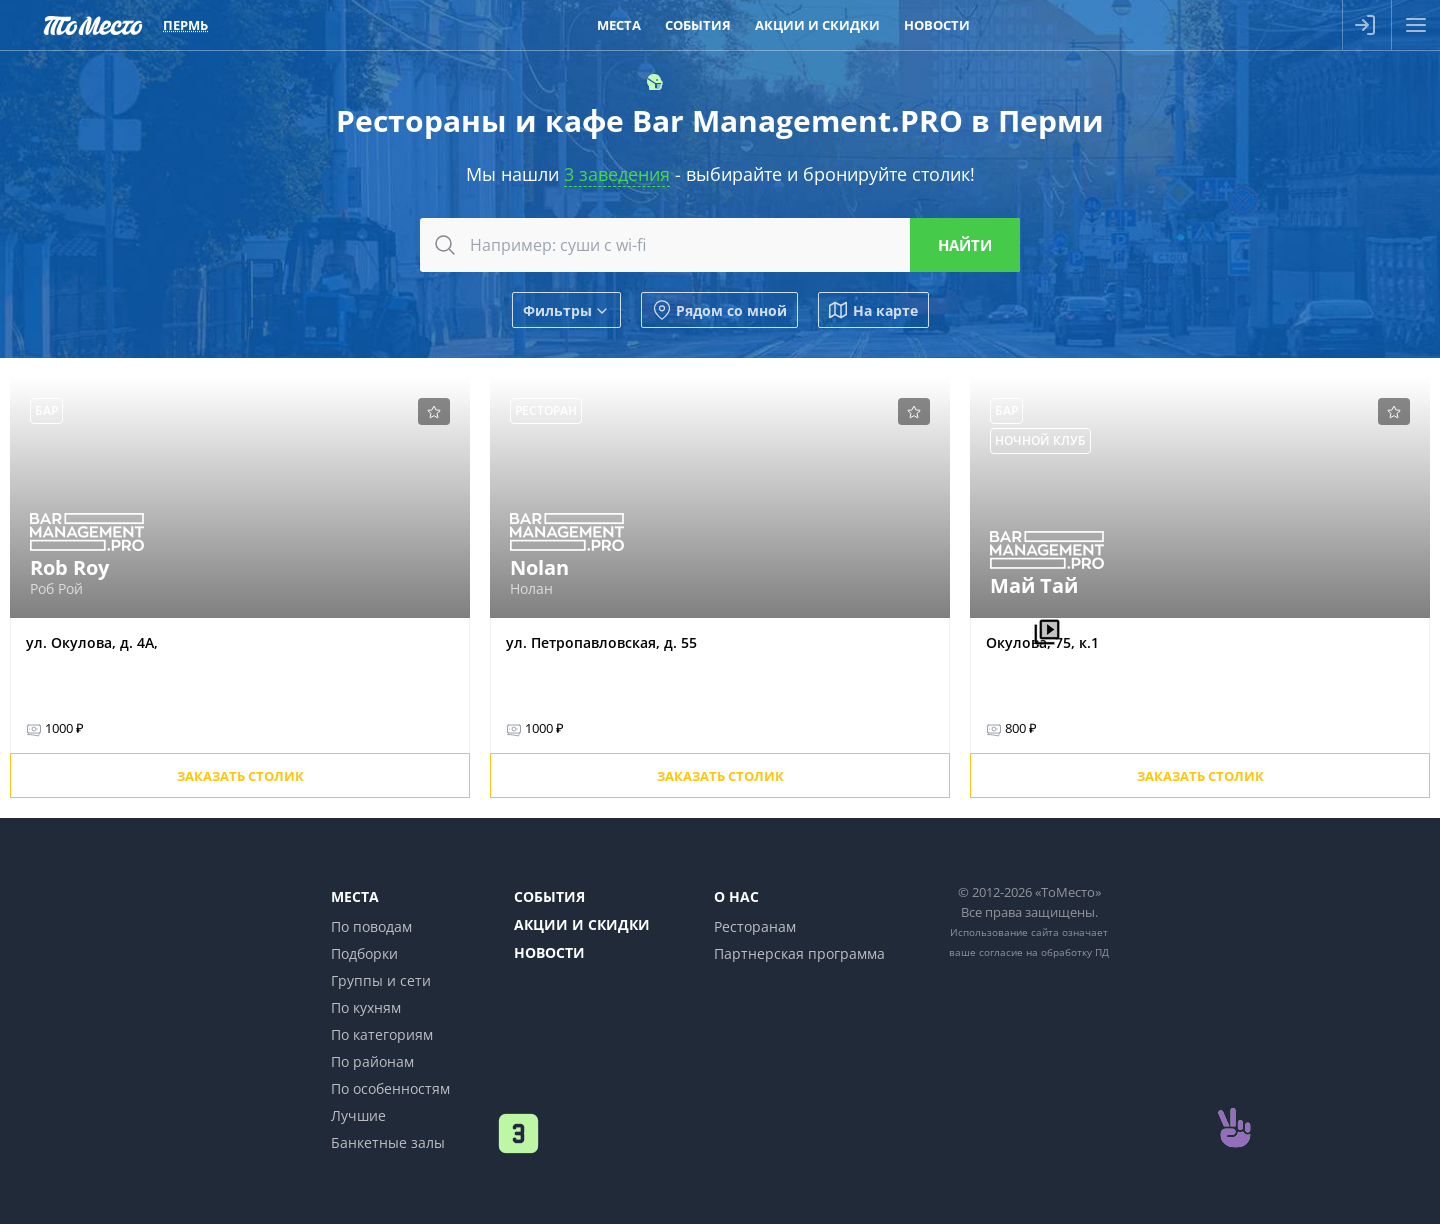  Describe the element at coordinates (655, 82) in the screenshot. I see `indicates face mask required` at that location.